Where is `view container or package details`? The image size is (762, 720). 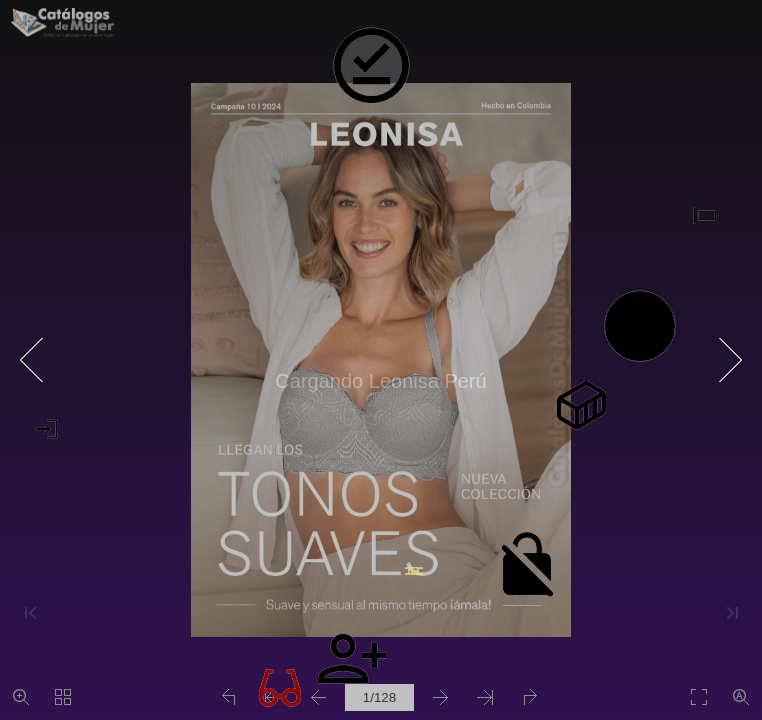 view container or package details is located at coordinates (581, 405).